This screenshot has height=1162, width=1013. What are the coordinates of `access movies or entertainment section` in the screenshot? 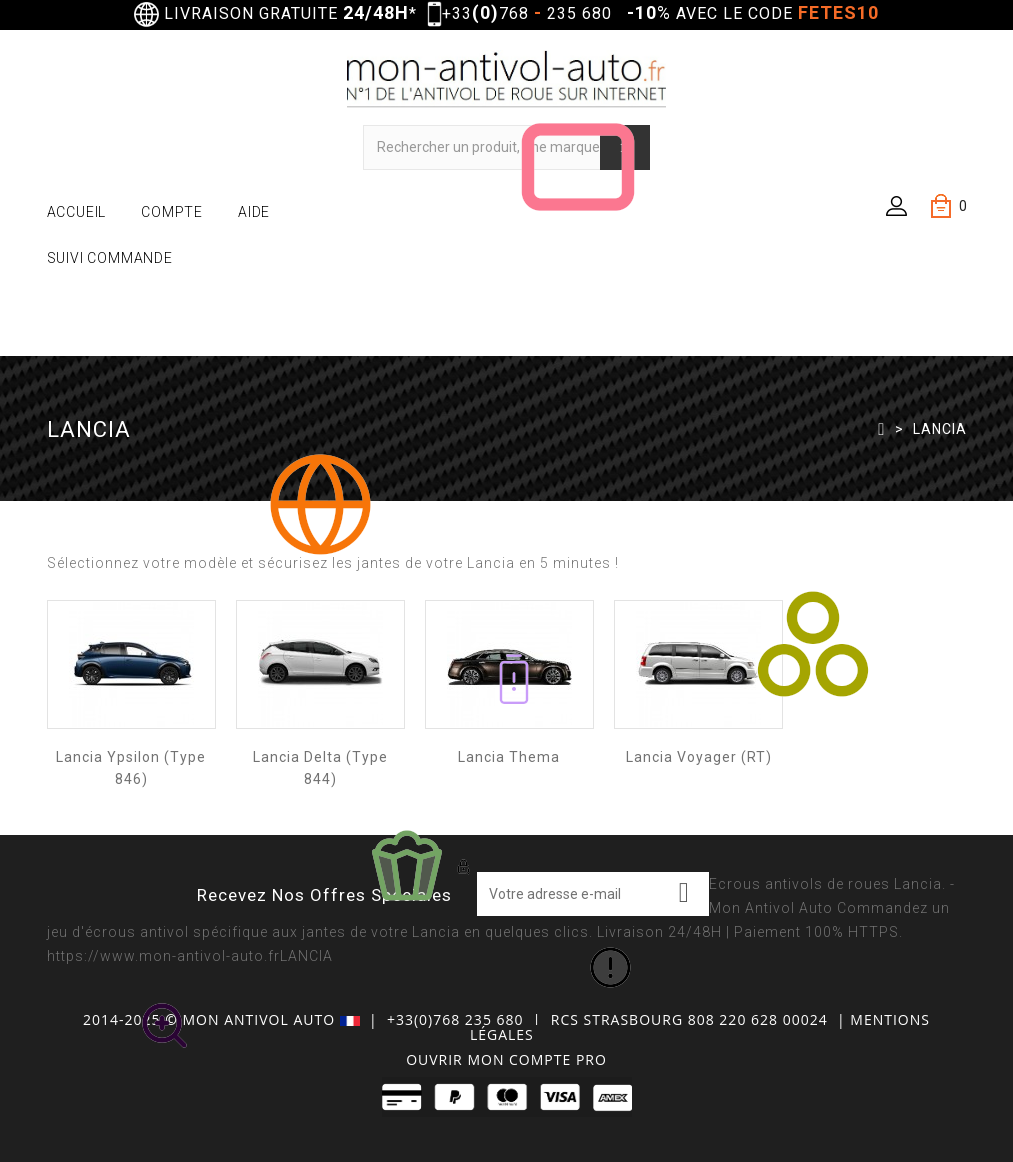 It's located at (407, 868).